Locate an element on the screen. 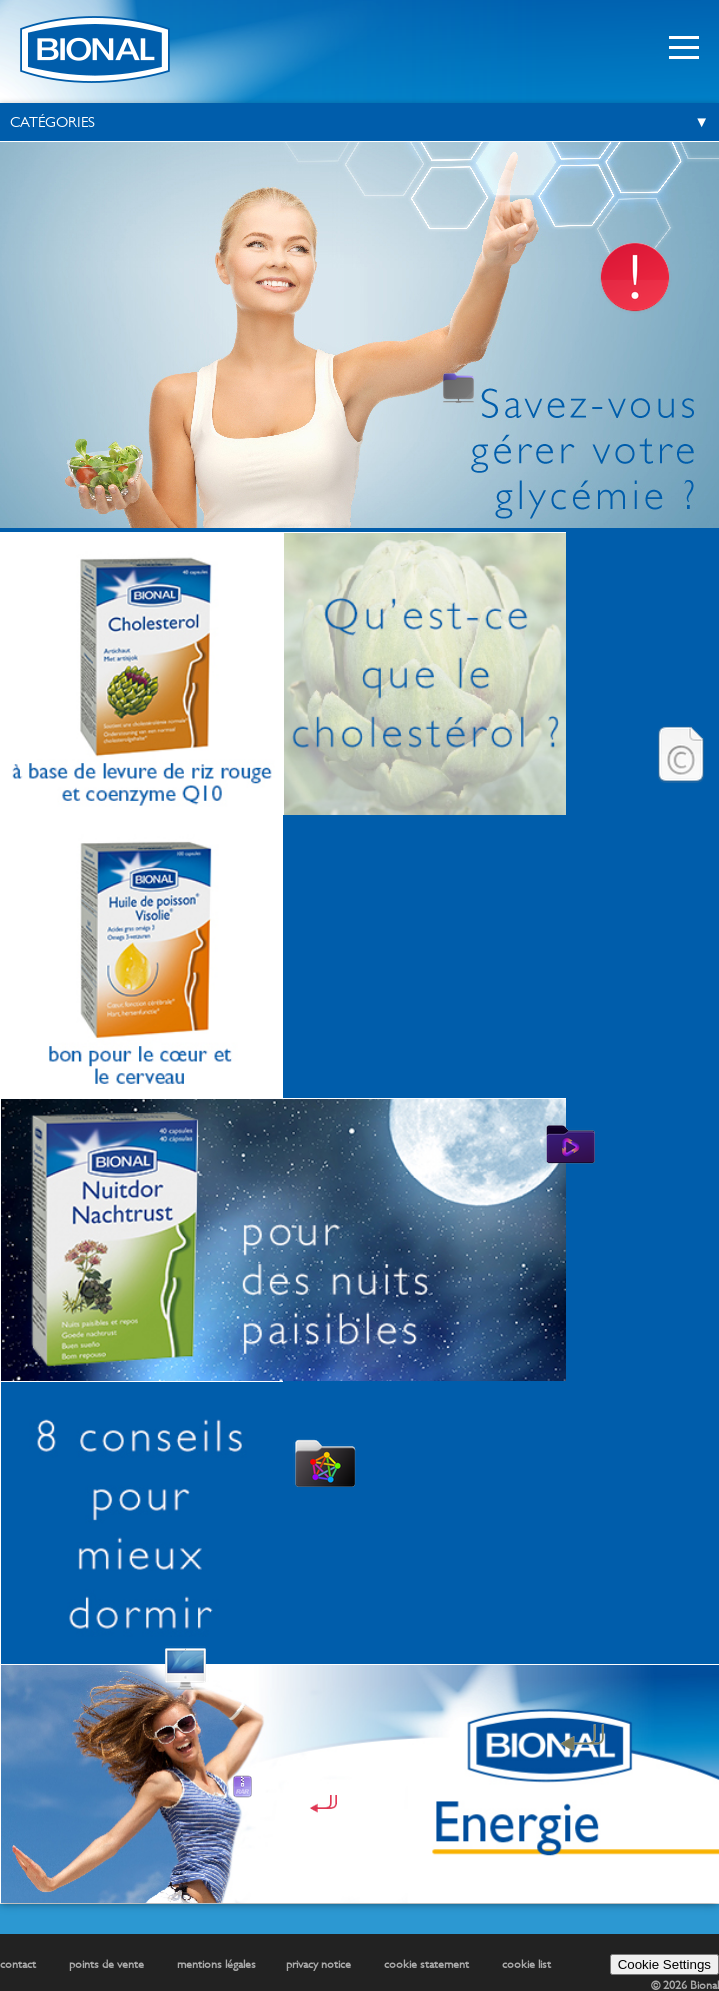 This screenshot has height=1991, width=719. indicates a file with copyright protection is located at coordinates (681, 754).